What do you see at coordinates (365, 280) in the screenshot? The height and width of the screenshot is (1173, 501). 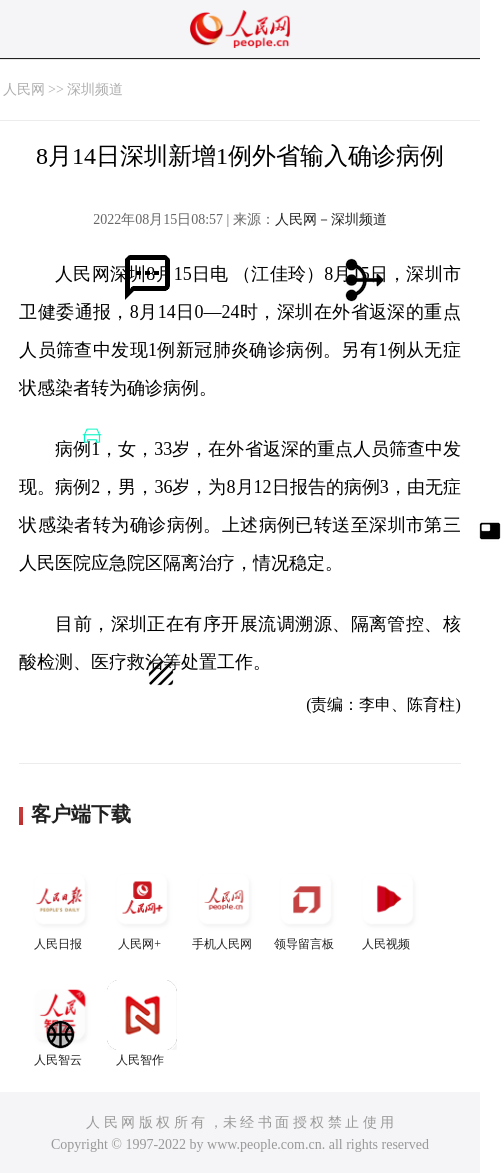 I see `manage ad mediation settings` at bounding box center [365, 280].